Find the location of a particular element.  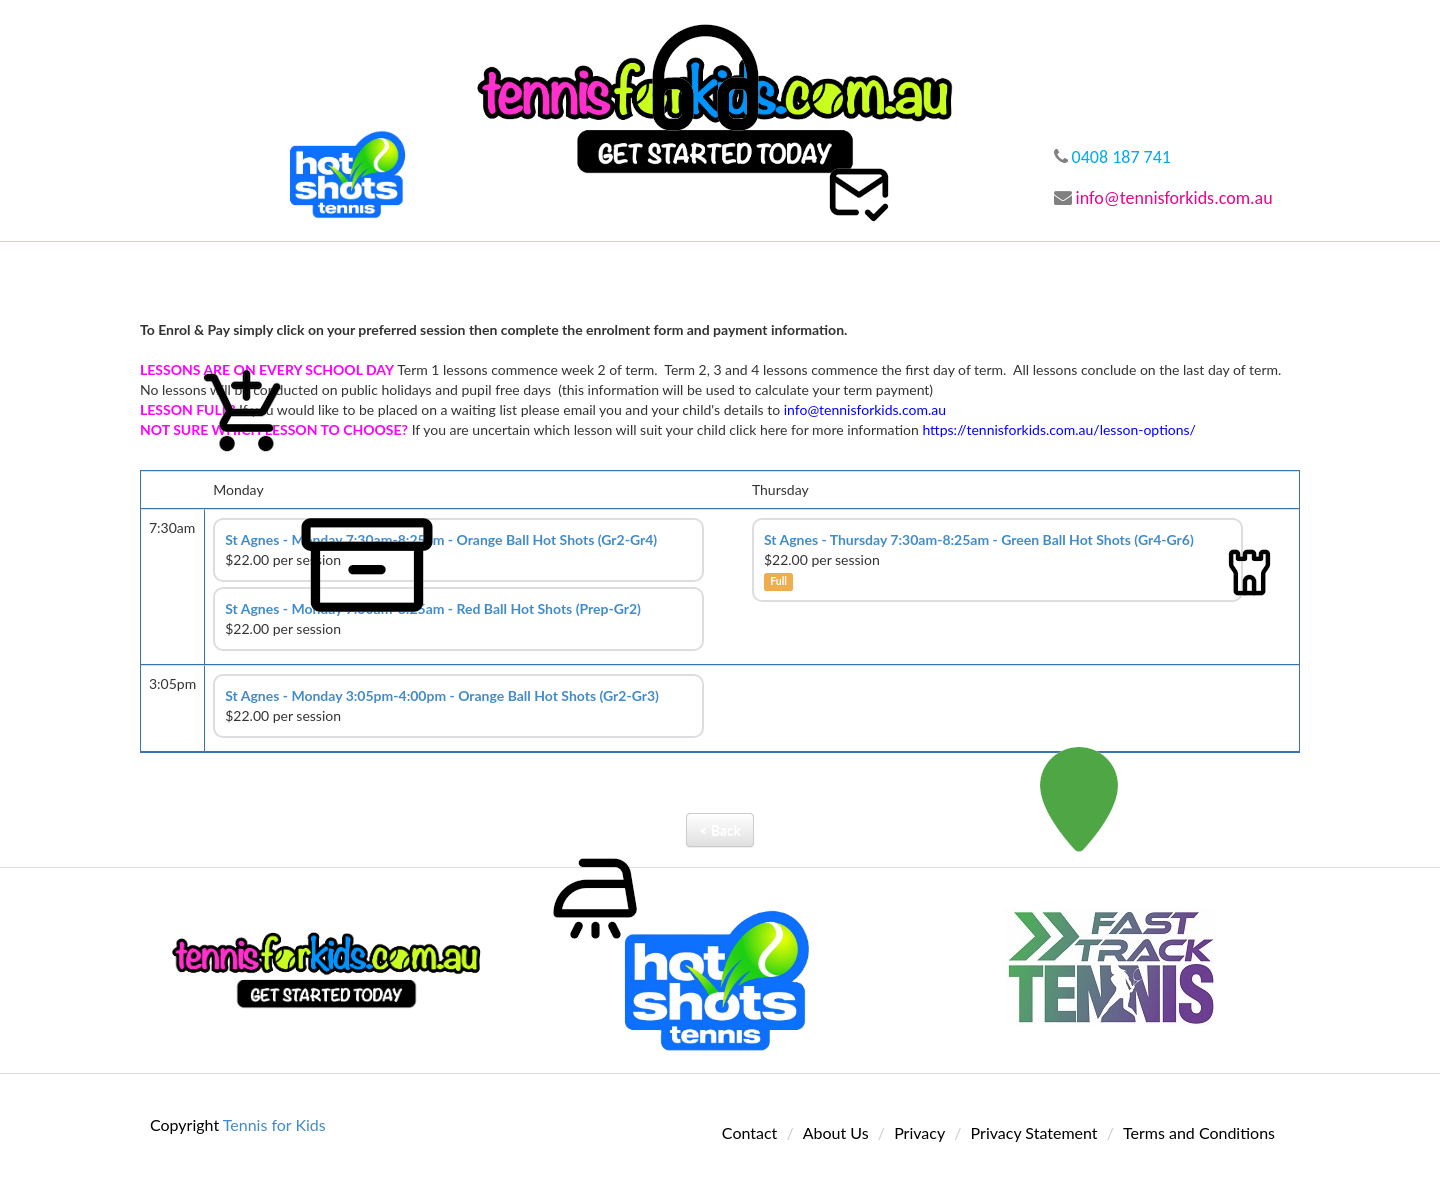

mark a location on the map is located at coordinates (1079, 799).